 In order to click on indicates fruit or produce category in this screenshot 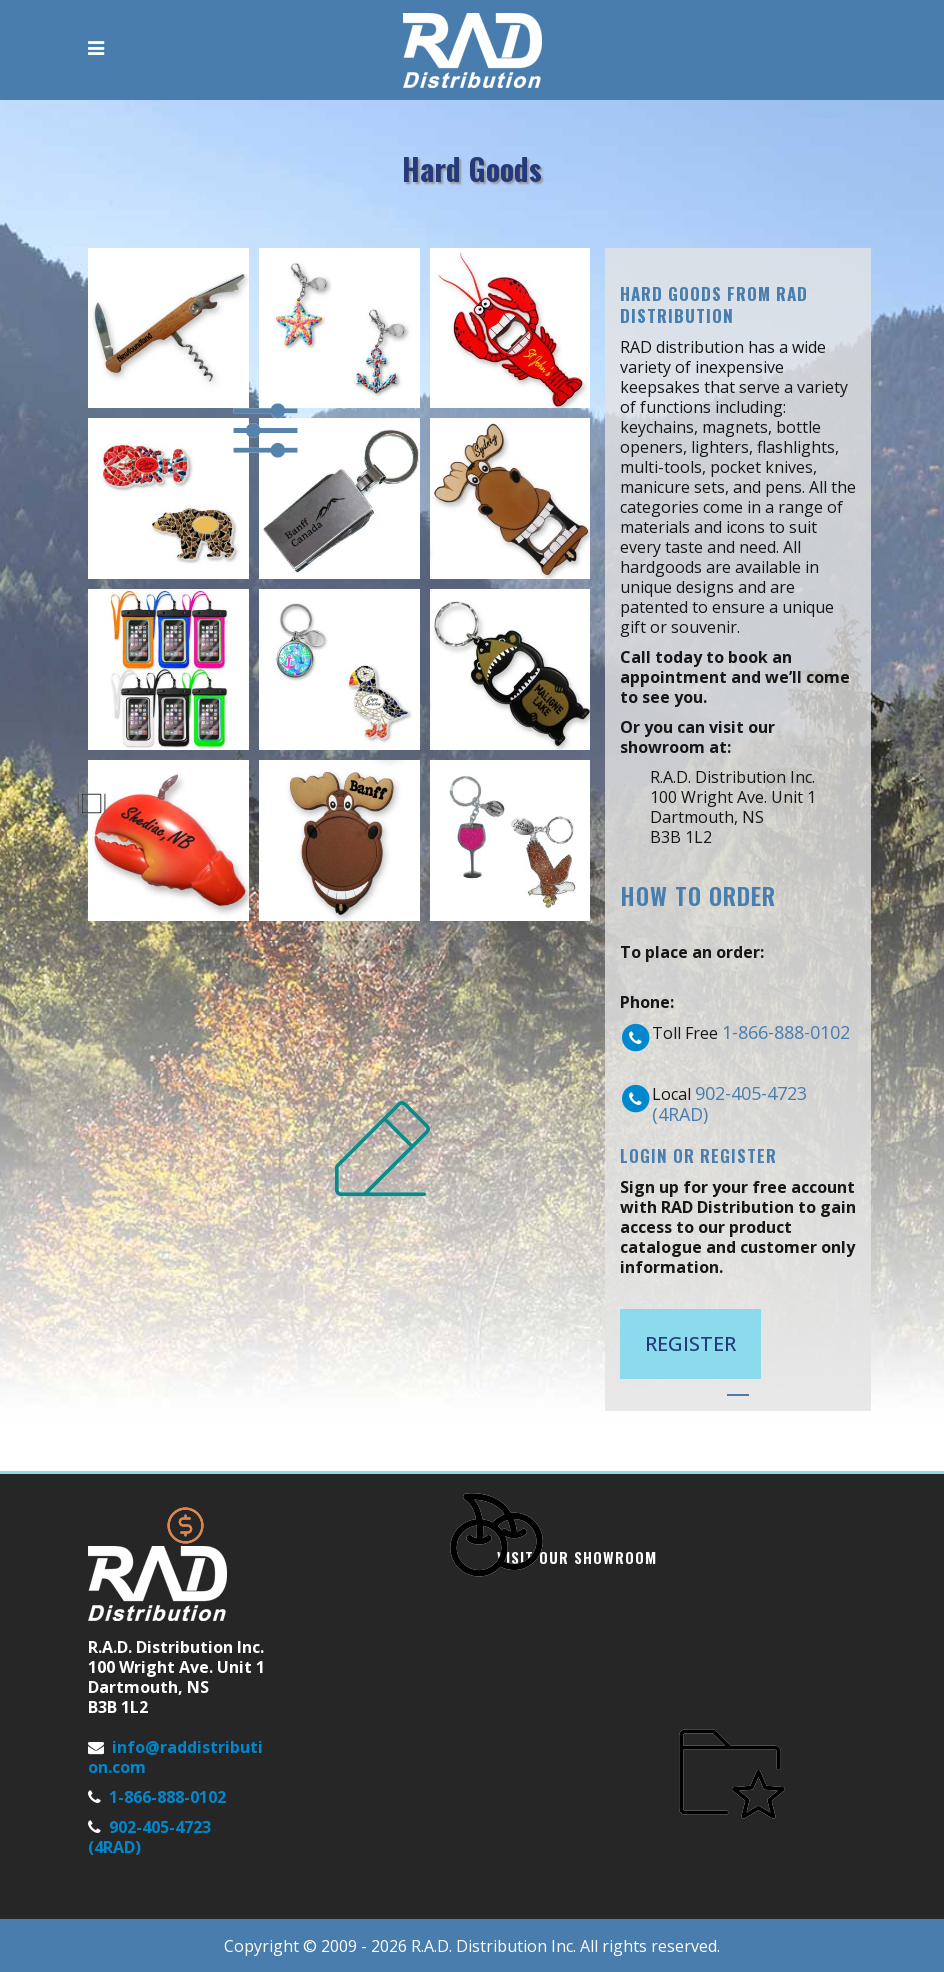, I will do `click(495, 1535)`.